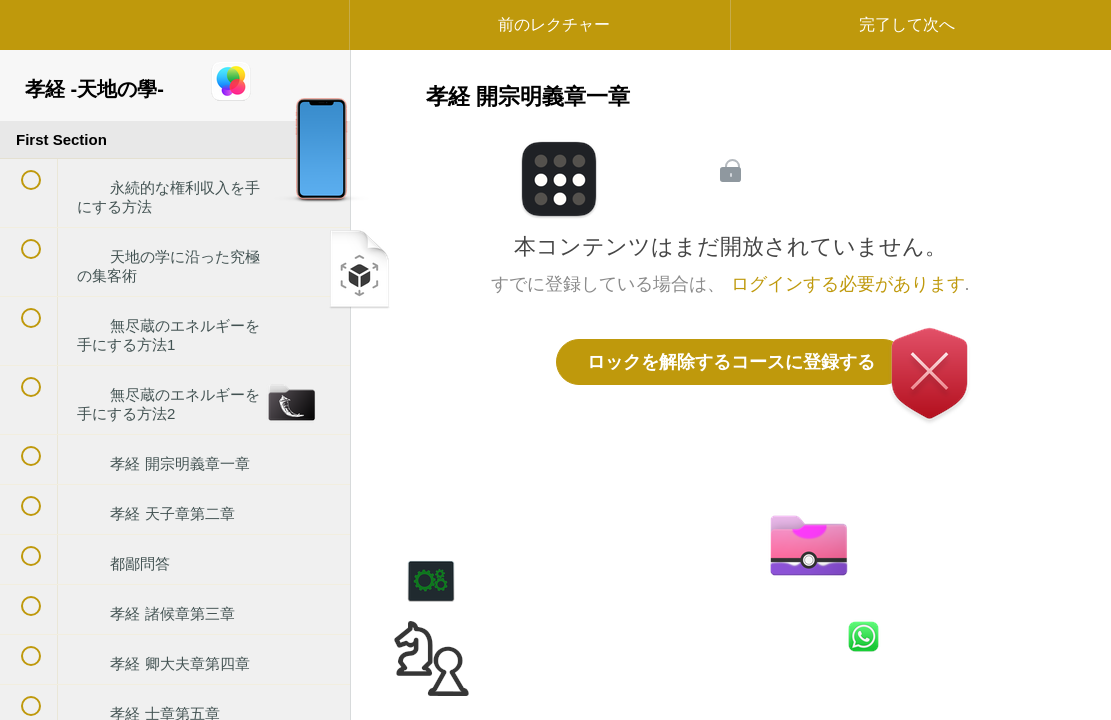 The width and height of the screenshot is (1111, 720). What do you see at coordinates (291, 403) in the screenshot?
I see `open folder containing lab or experiment files` at bounding box center [291, 403].